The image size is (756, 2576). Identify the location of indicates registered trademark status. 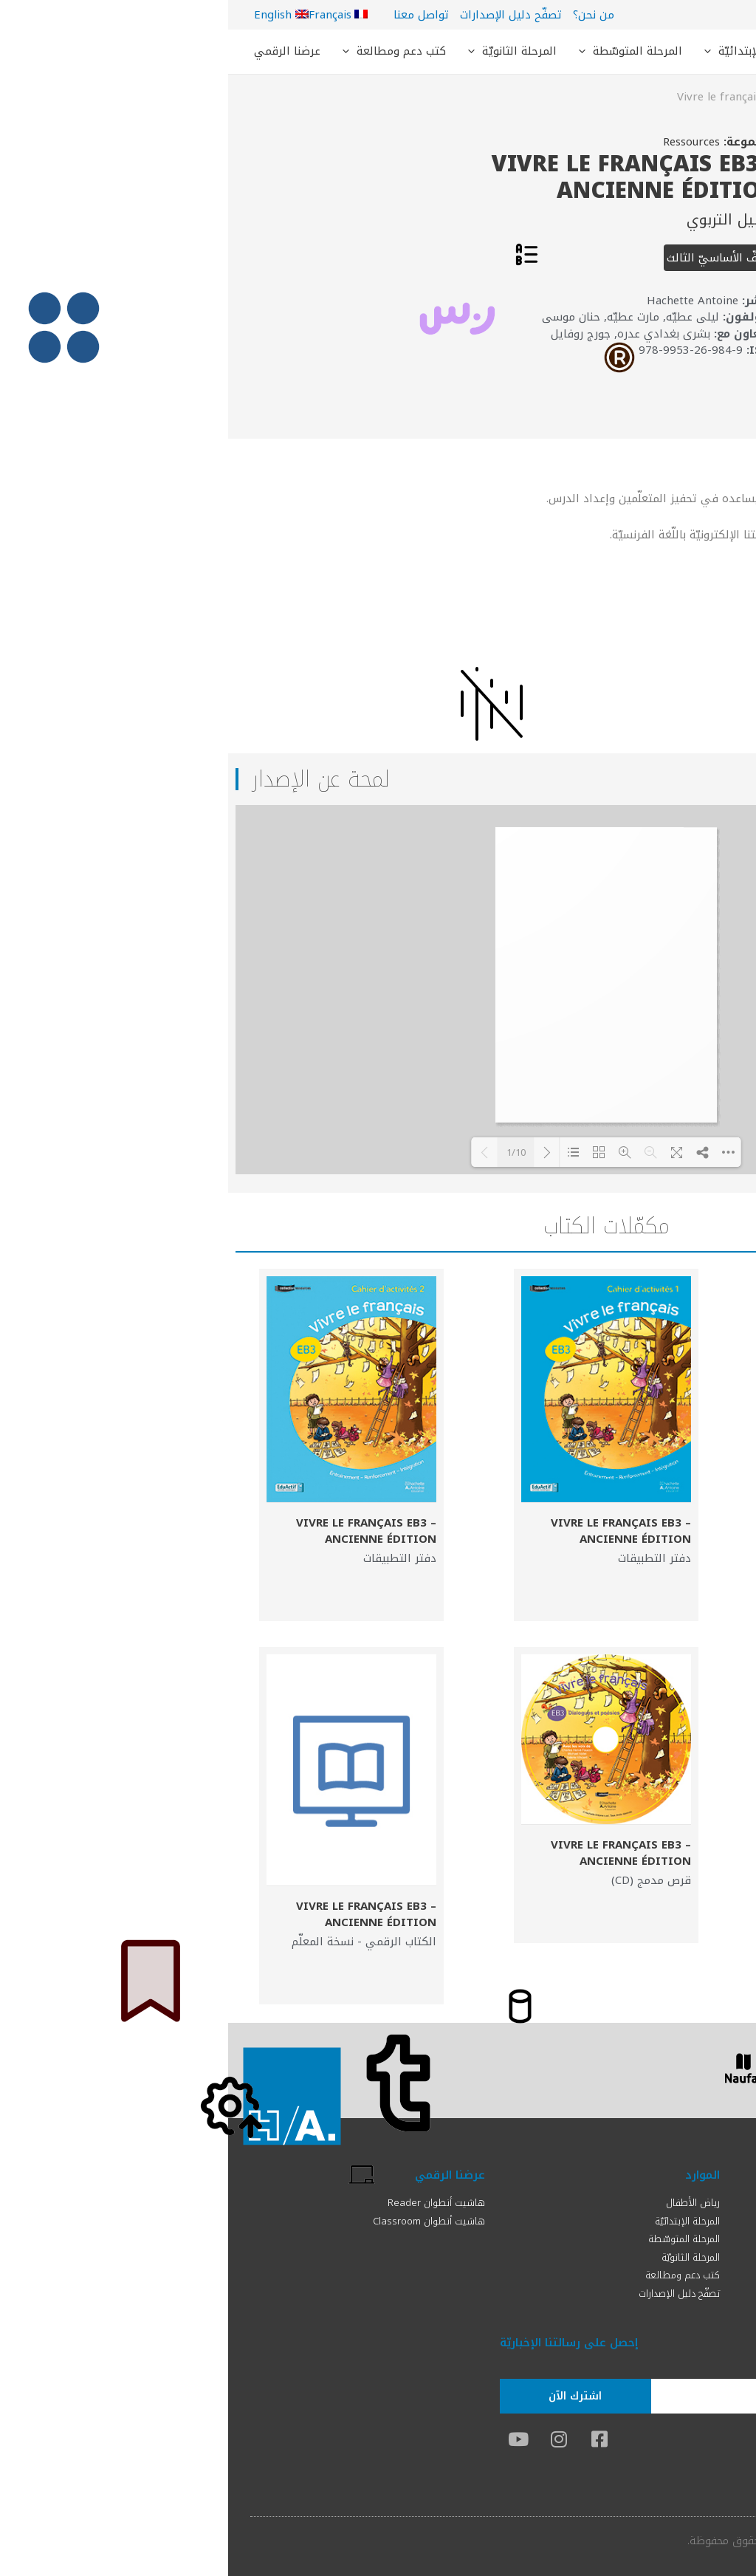
(619, 357).